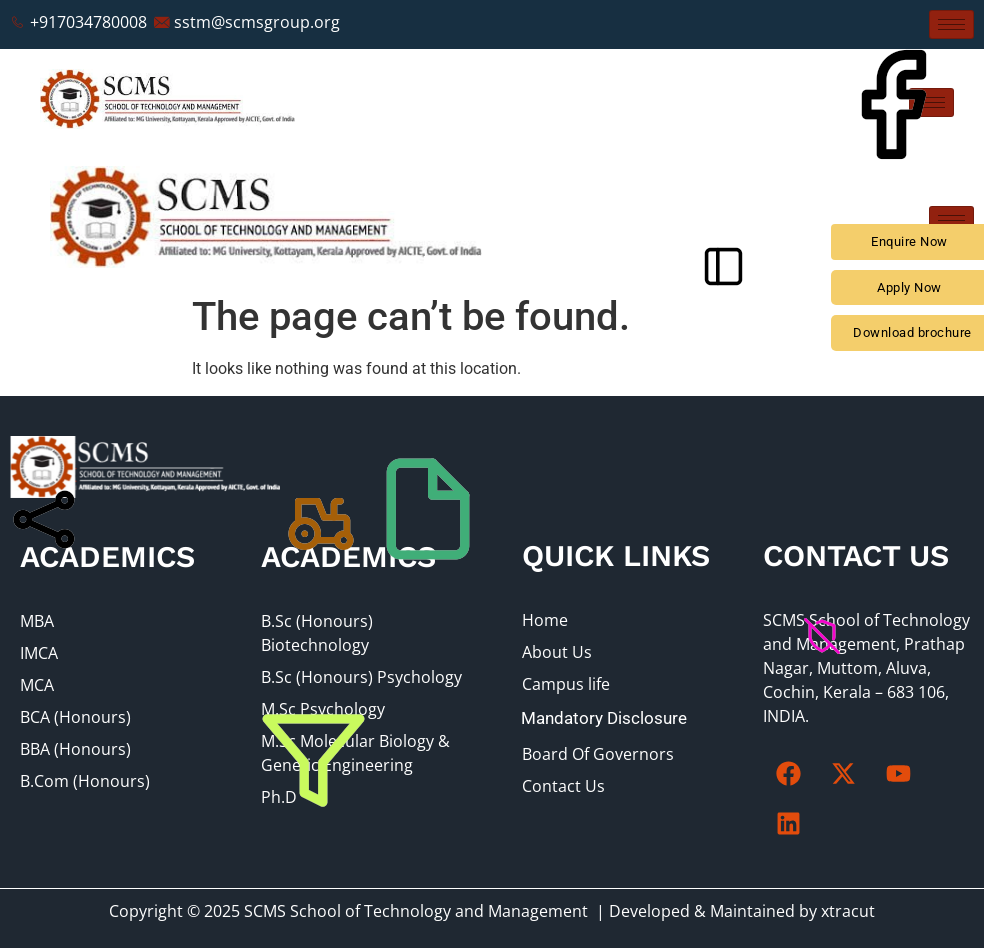  What do you see at coordinates (822, 636) in the screenshot?
I see `security or protection is disabled` at bounding box center [822, 636].